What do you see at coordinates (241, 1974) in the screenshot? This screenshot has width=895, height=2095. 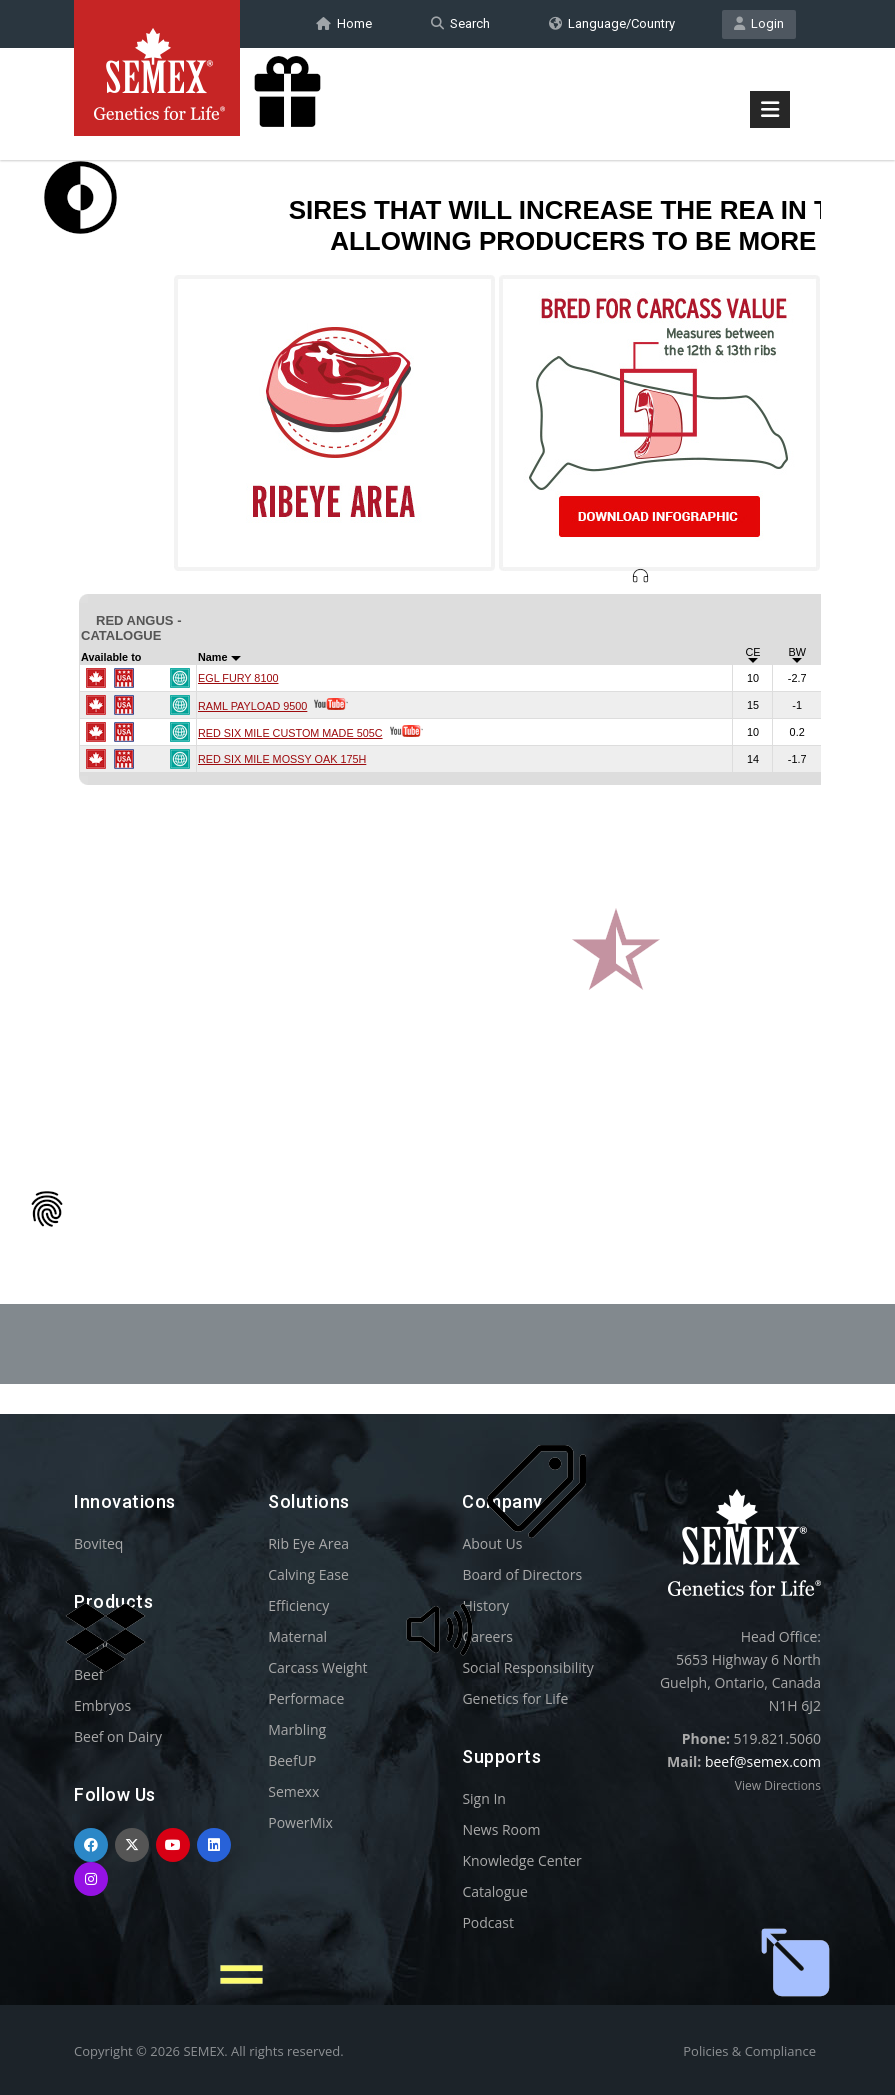 I see `reorder or rearrange list items` at bounding box center [241, 1974].